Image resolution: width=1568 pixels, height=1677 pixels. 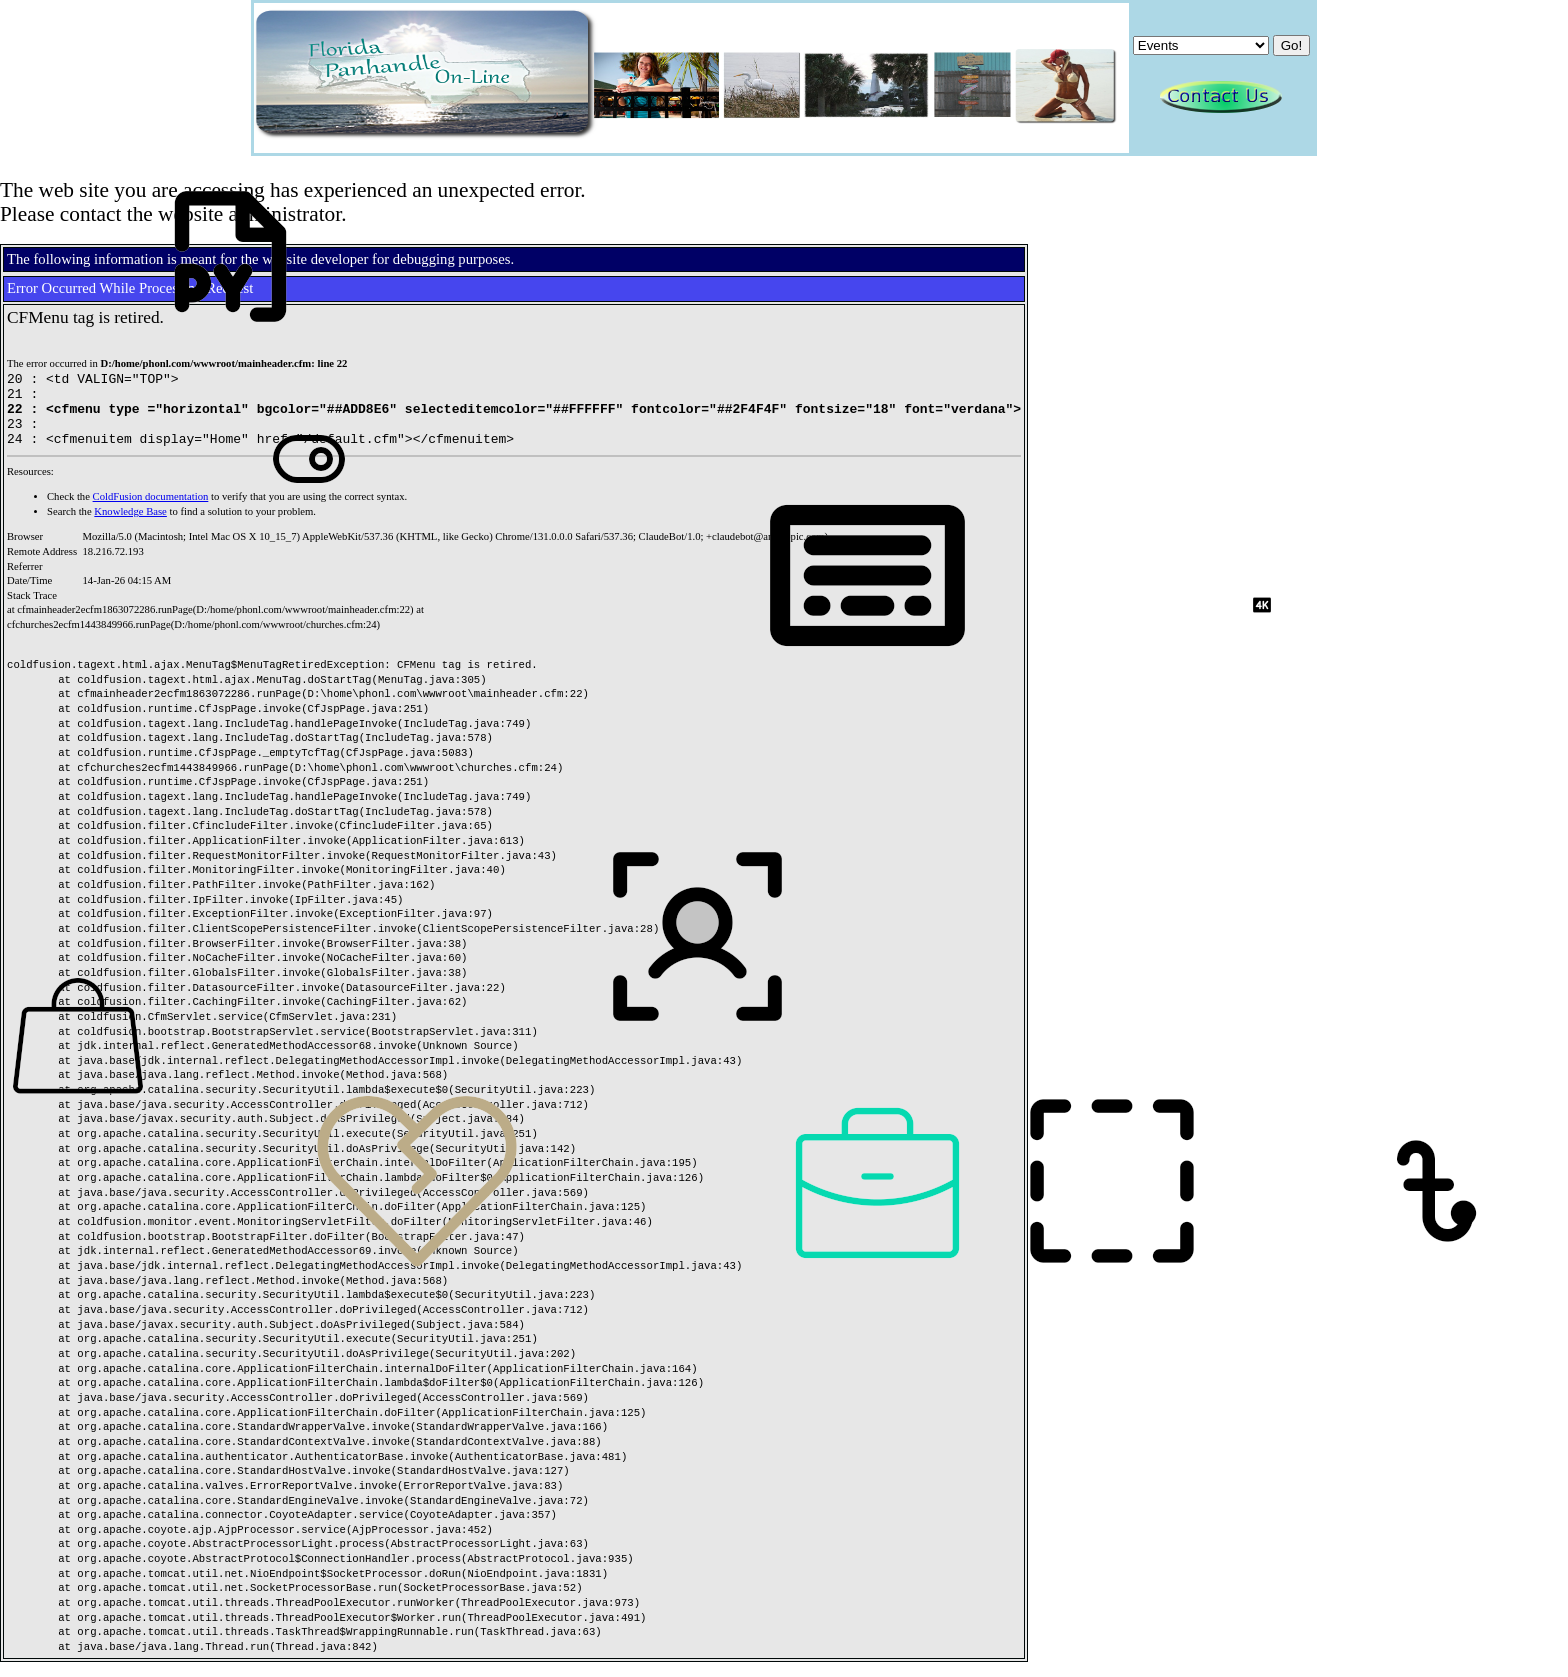 I want to click on access work or business-related content, so click(x=877, y=1189).